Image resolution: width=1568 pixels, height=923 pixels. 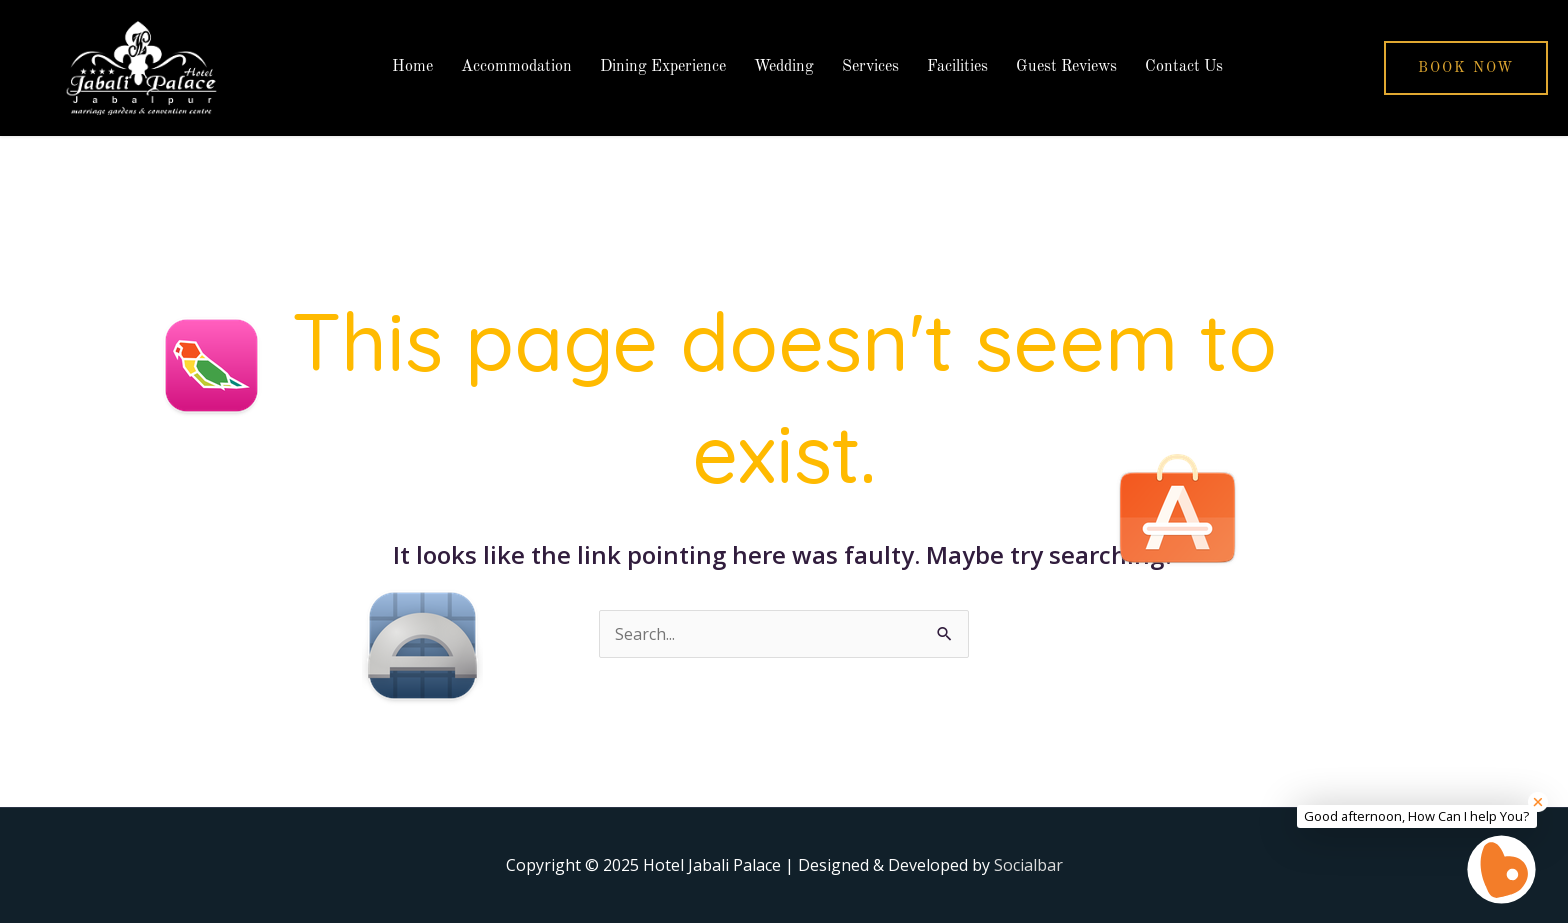 What do you see at coordinates (211, 365) in the screenshot?
I see `open the alovoa dating app` at bounding box center [211, 365].